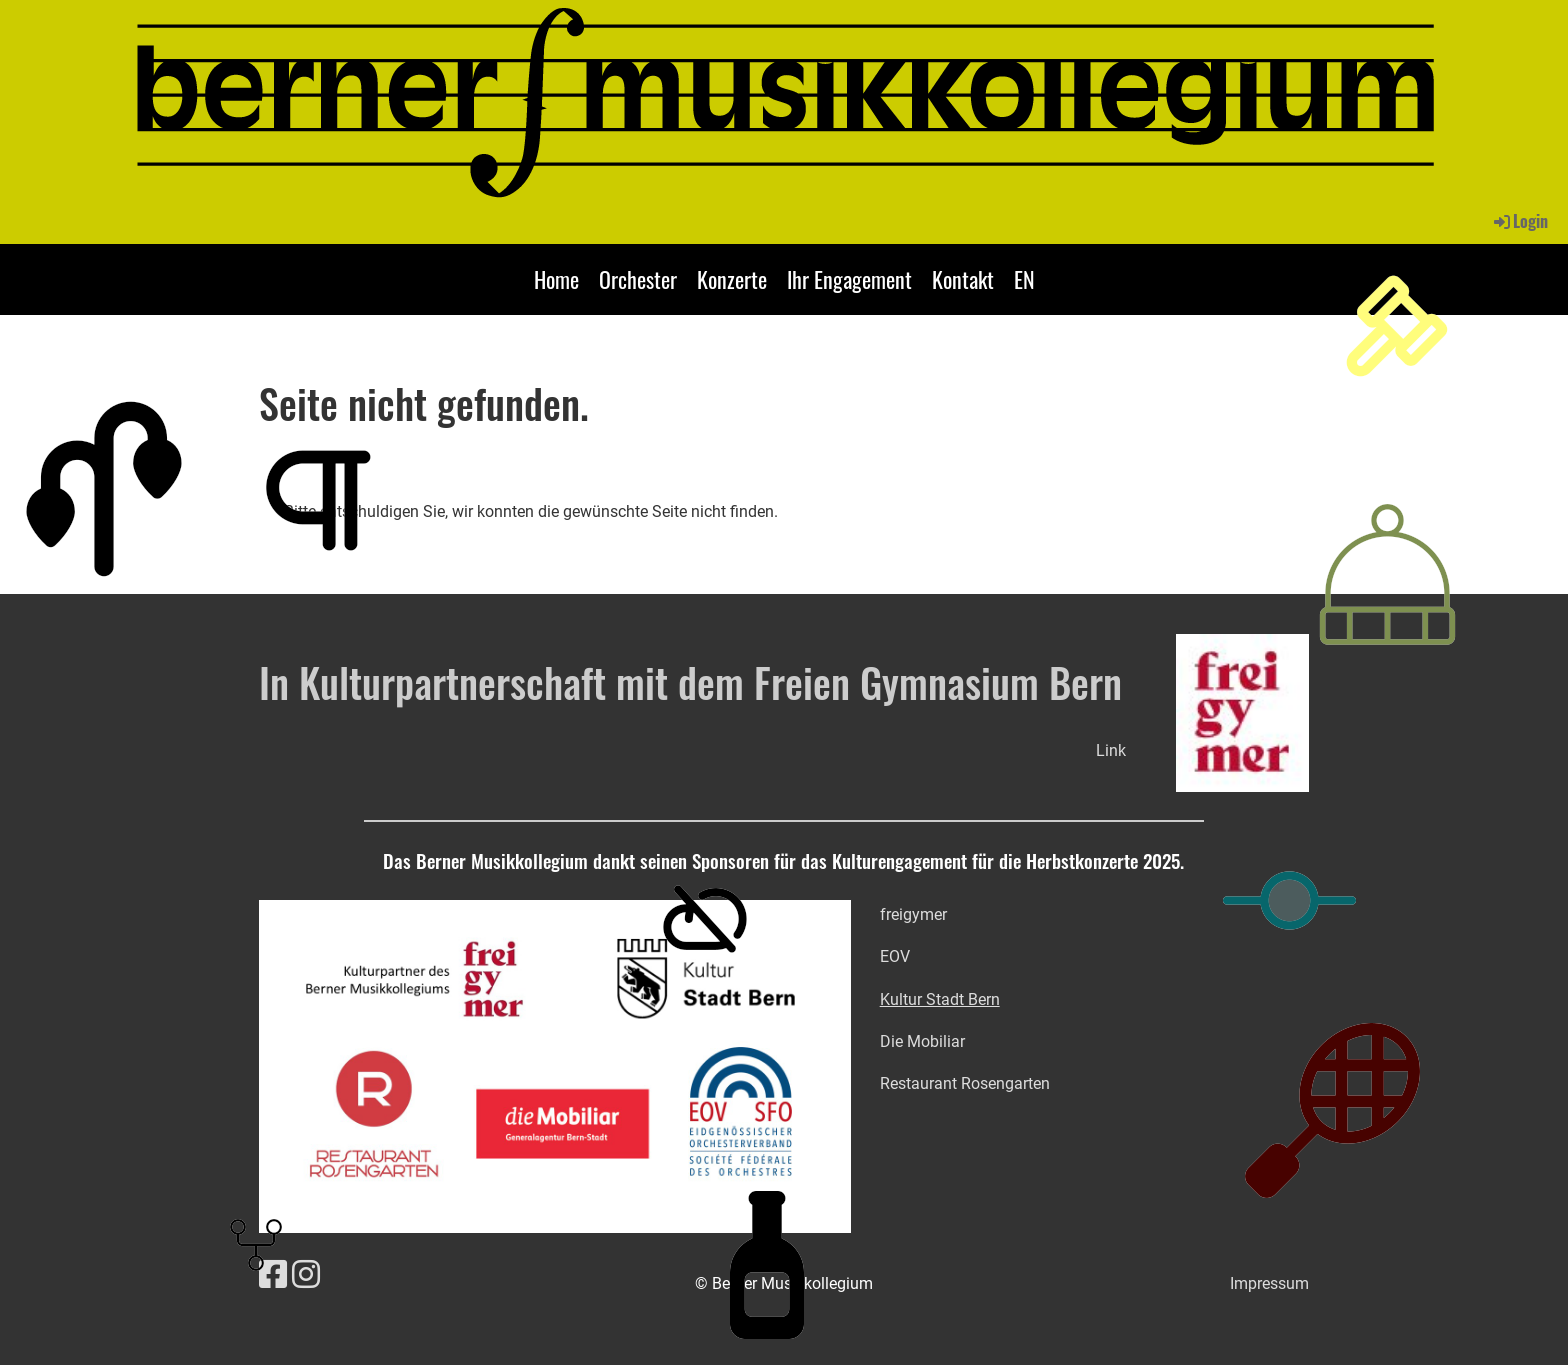 This screenshot has height=1365, width=1568. Describe the element at coordinates (1387, 582) in the screenshot. I see `select winter or cold weather clothing category` at that location.